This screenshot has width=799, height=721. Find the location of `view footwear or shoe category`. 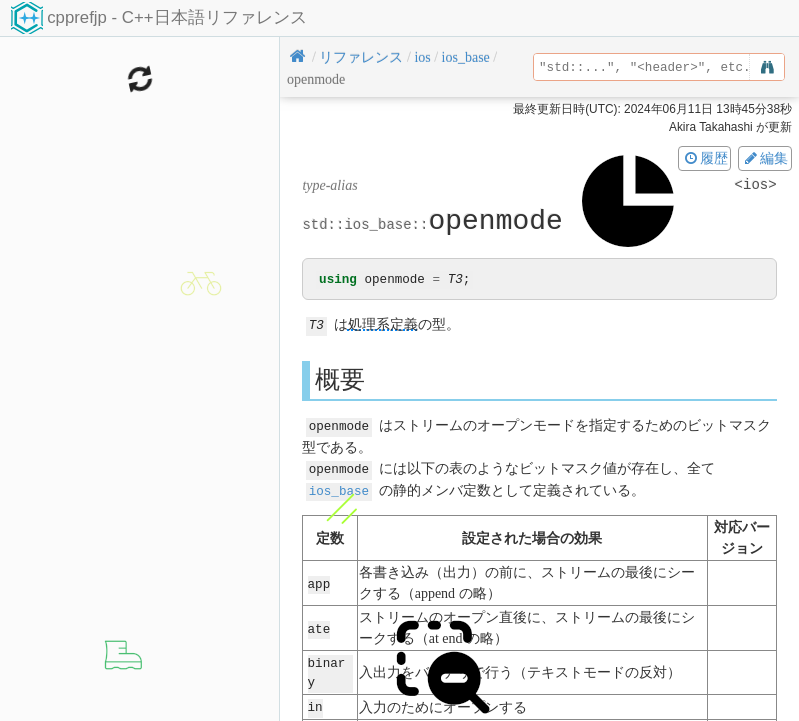

view footwear or shoe category is located at coordinates (122, 655).